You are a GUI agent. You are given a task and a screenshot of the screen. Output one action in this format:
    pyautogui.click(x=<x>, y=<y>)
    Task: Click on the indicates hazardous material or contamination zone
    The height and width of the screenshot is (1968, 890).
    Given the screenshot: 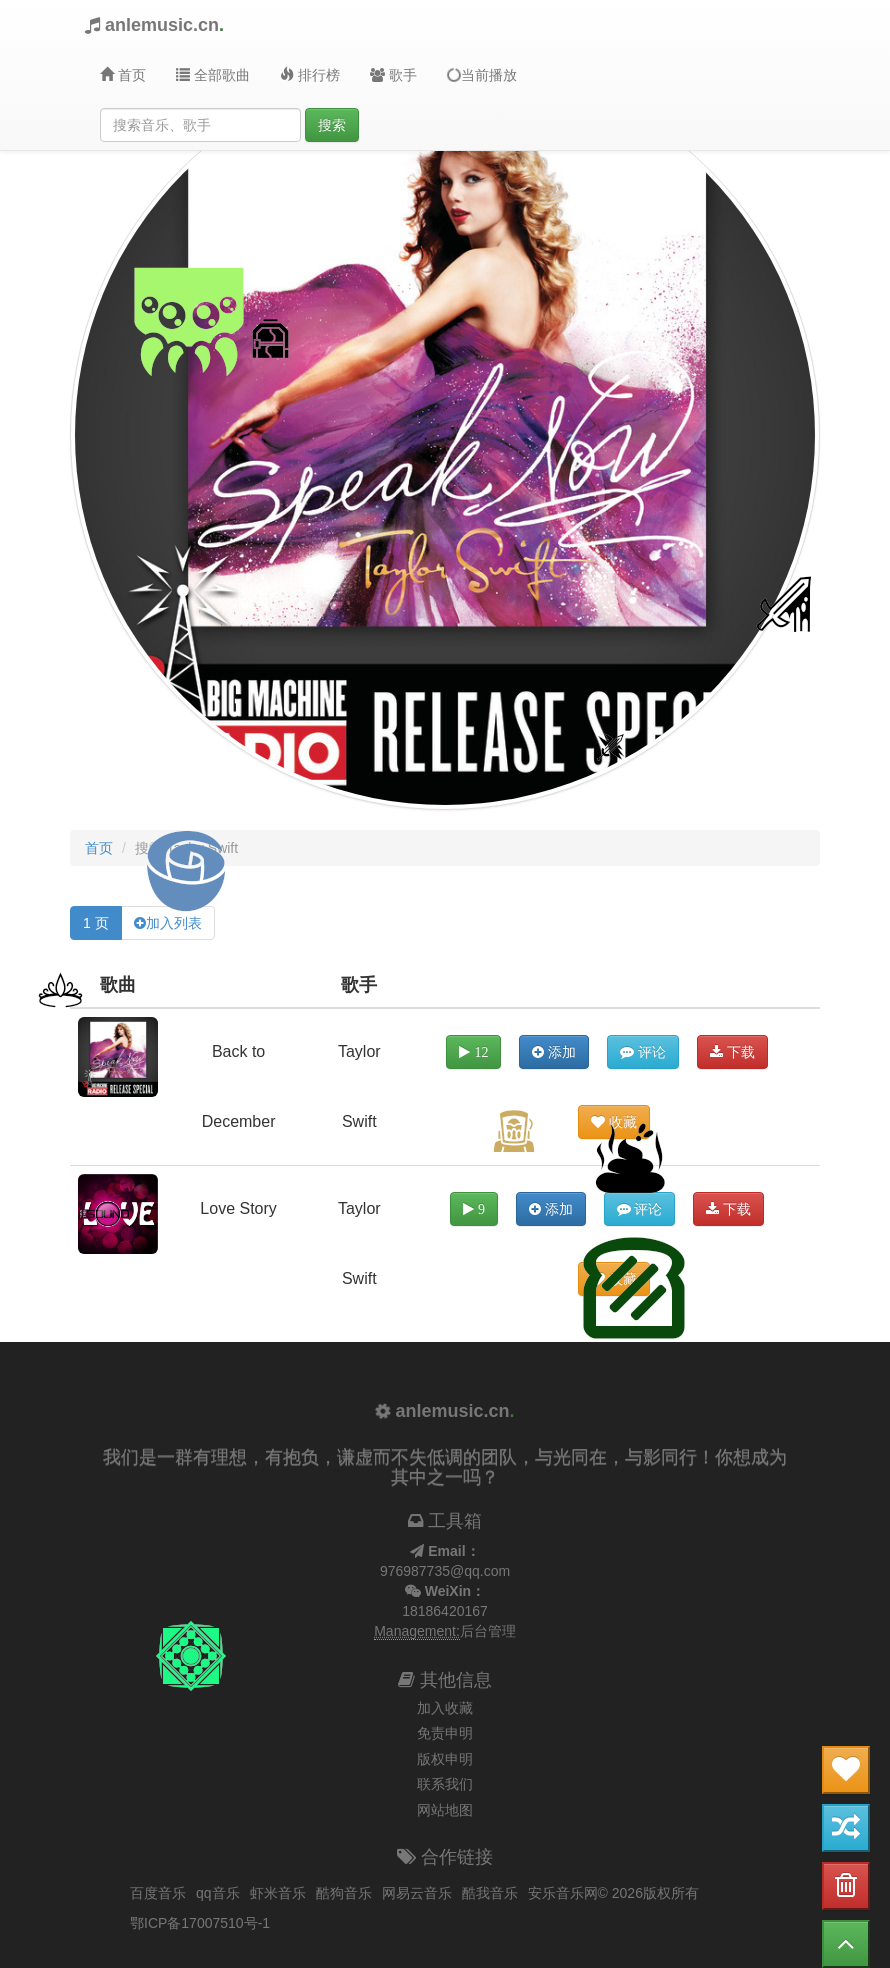 What is the action you would take?
    pyautogui.click(x=514, y=1130)
    